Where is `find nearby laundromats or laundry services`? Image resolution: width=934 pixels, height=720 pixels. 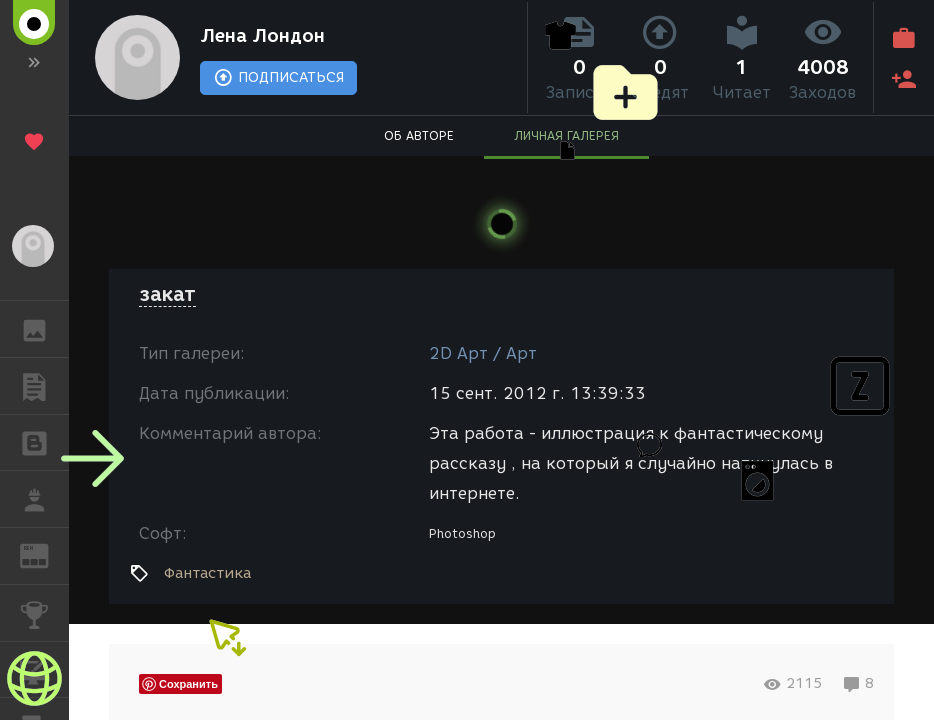 find nearby laundromats or laundry services is located at coordinates (757, 480).